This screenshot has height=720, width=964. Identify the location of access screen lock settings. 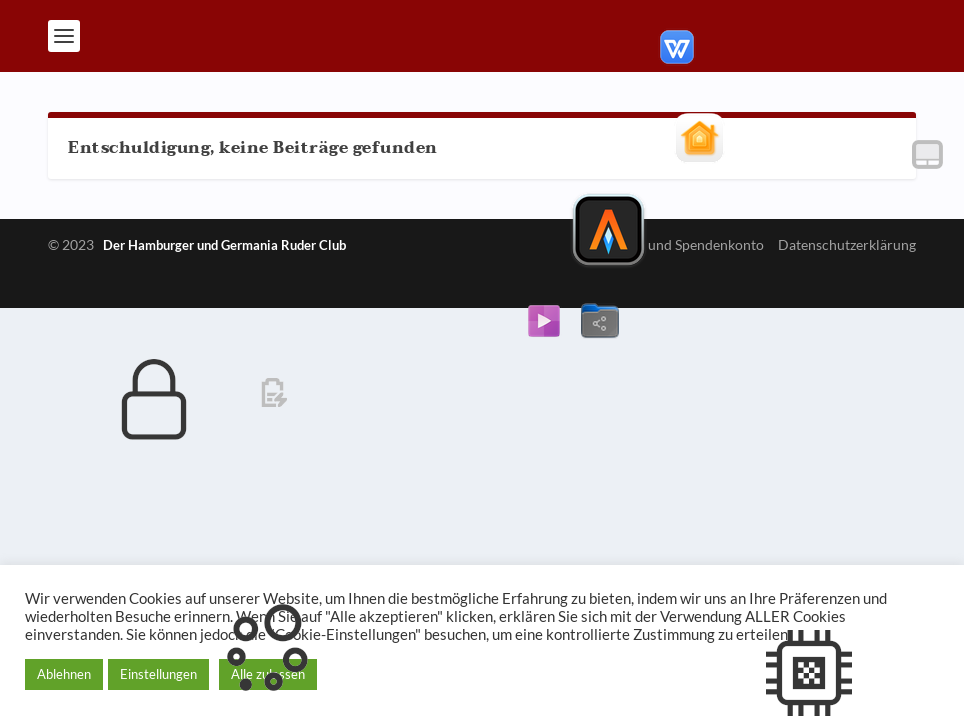
(154, 402).